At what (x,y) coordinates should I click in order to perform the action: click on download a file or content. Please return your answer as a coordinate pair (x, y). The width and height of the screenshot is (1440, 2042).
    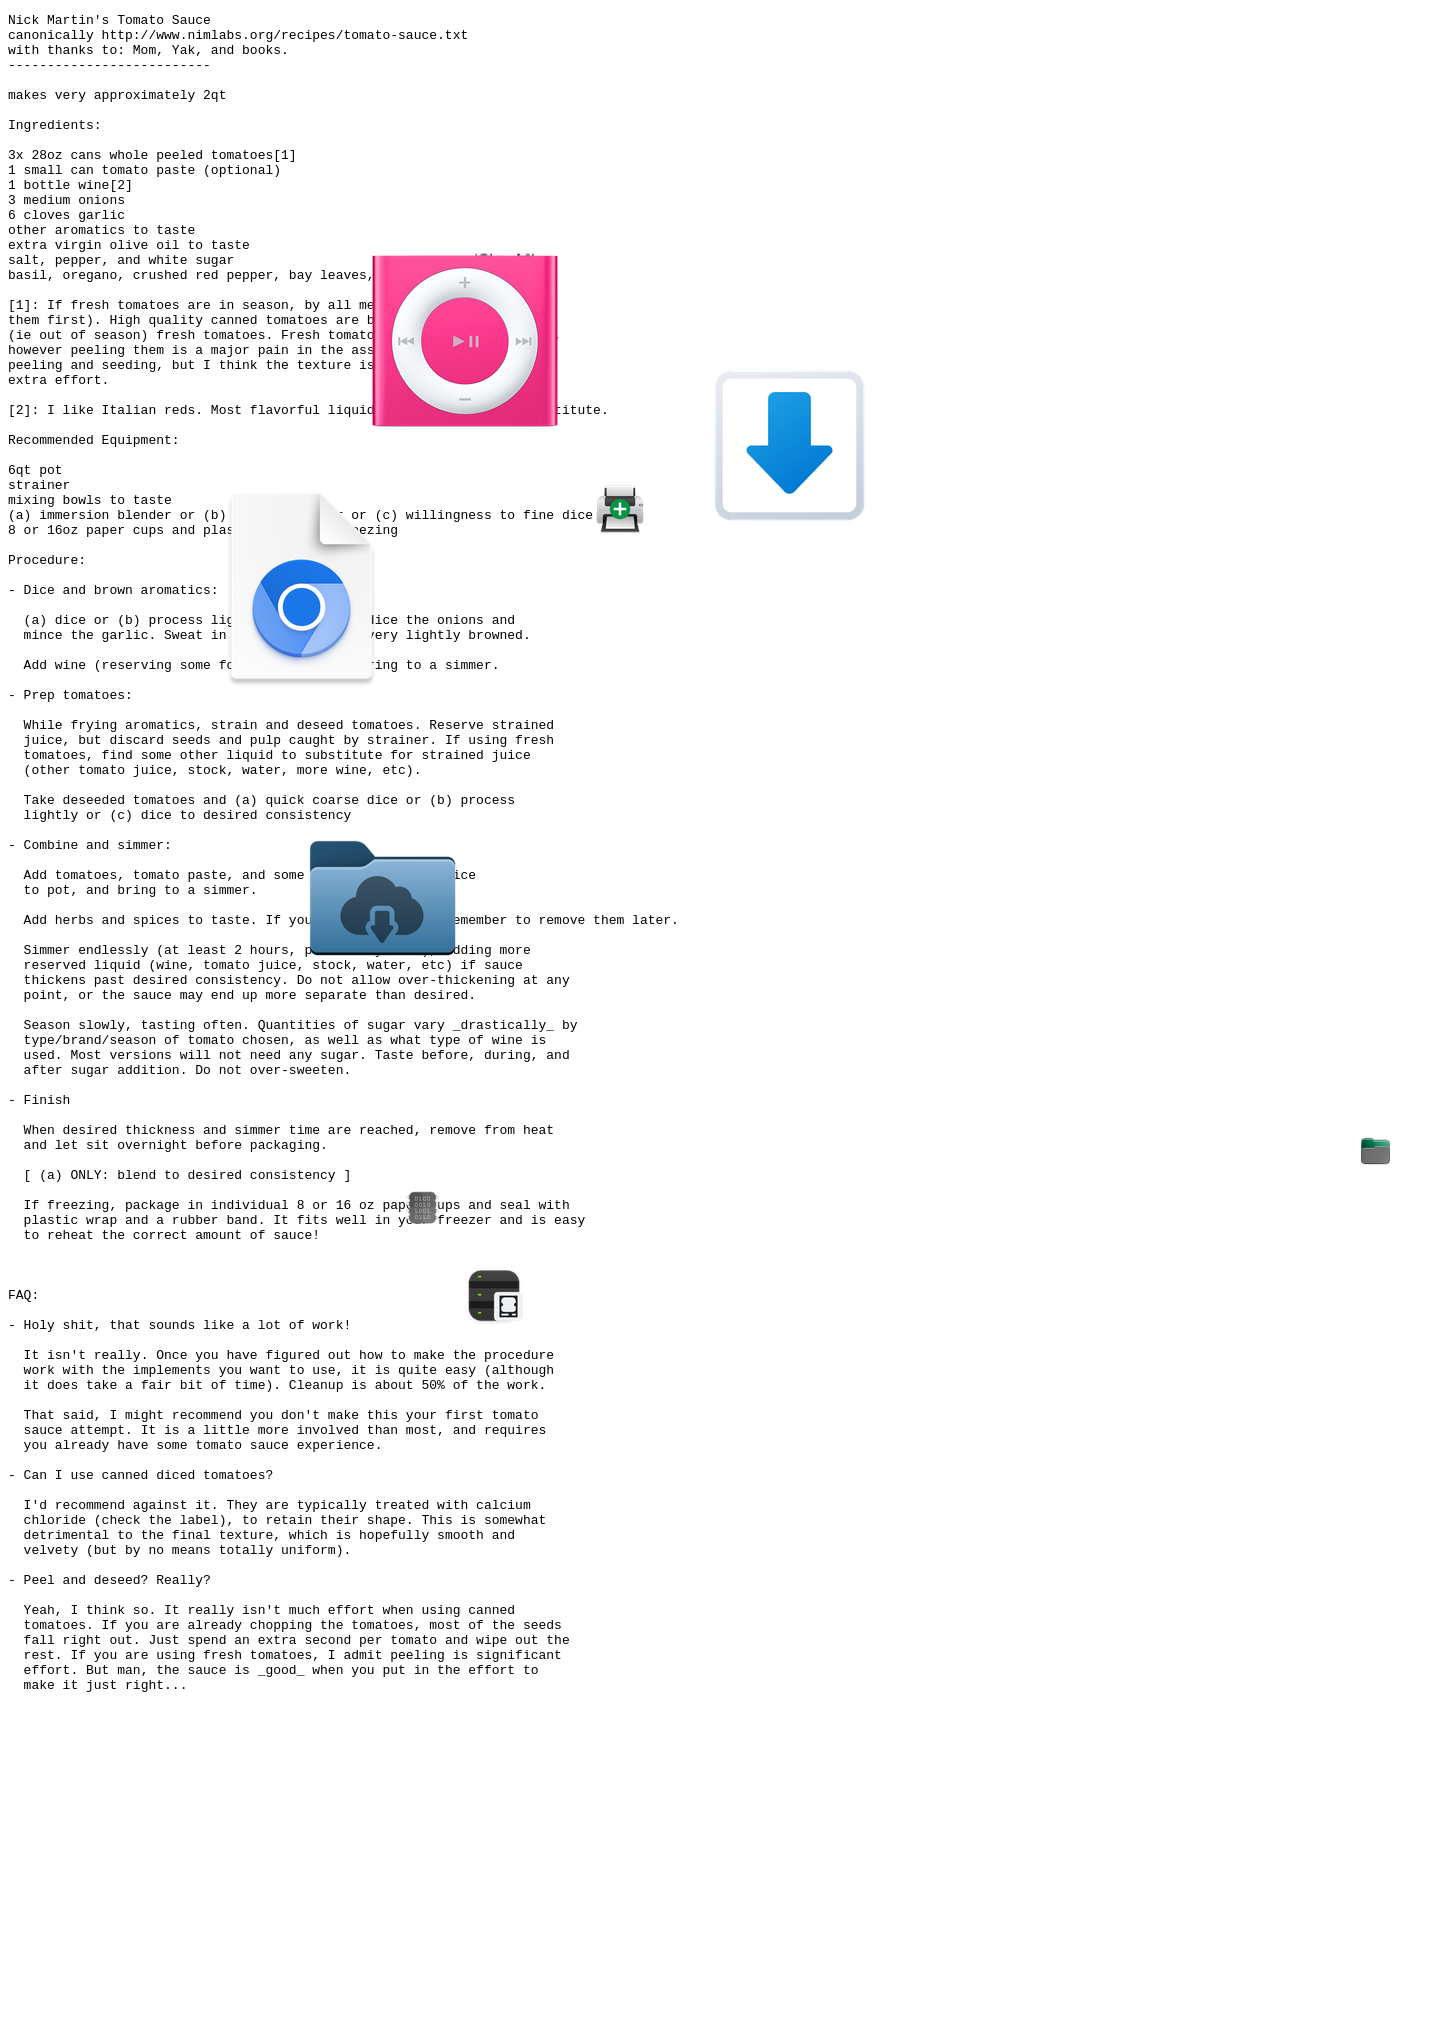
    Looking at the image, I should click on (789, 445).